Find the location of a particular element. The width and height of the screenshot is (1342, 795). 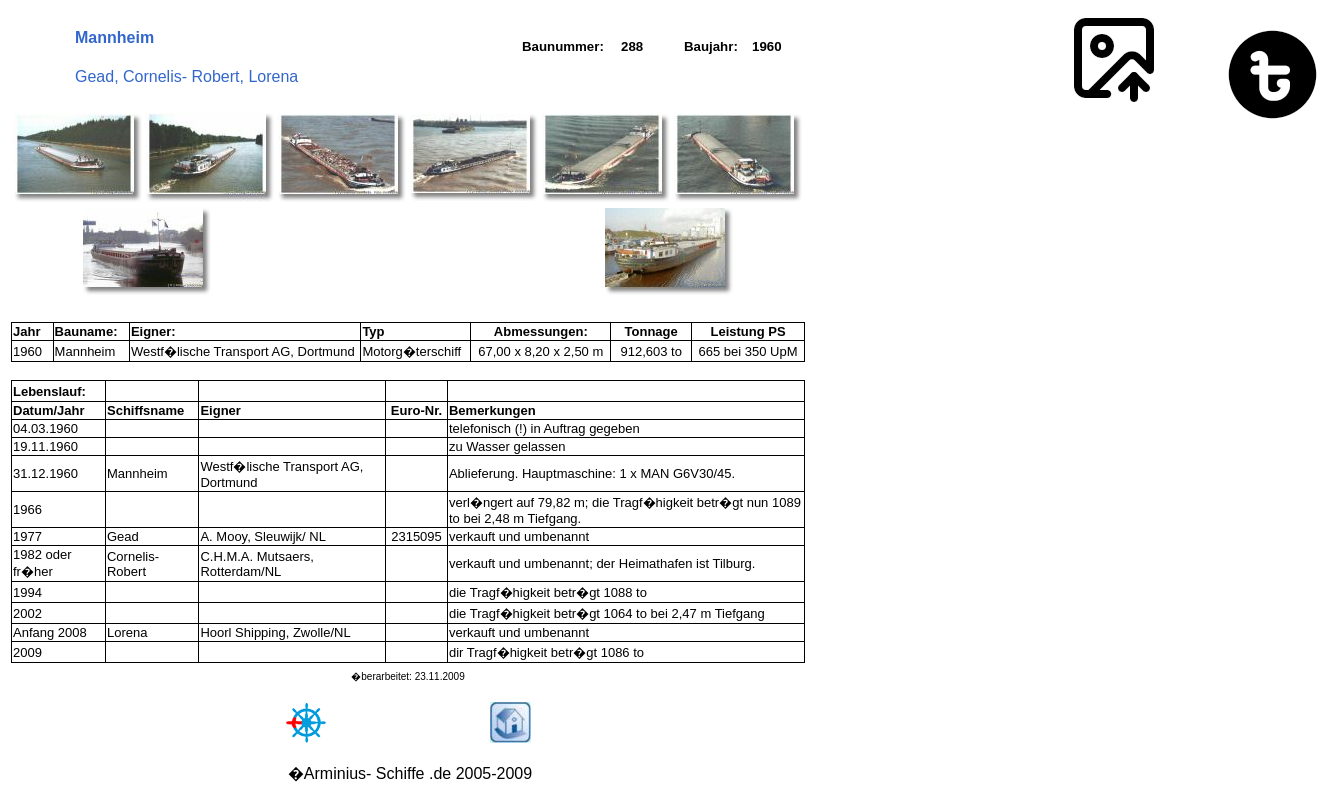

bangladeshi taka currency indicator is located at coordinates (1272, 74).